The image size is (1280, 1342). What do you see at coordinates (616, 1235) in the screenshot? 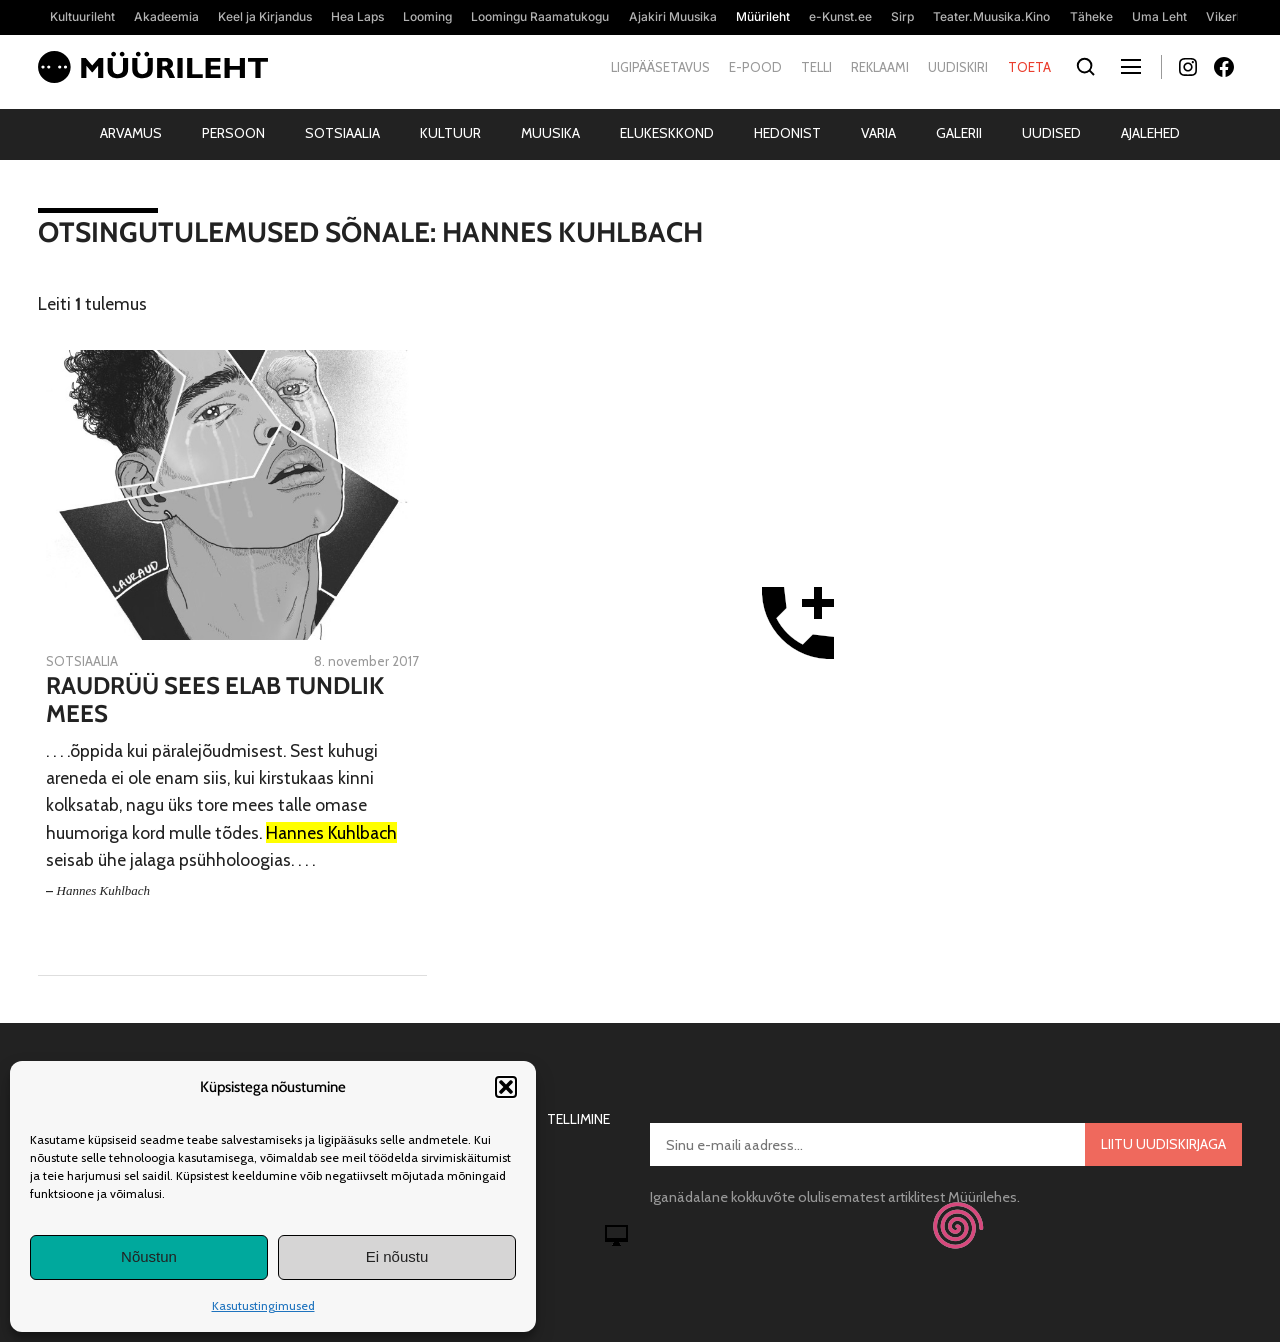
I see `view on desktop display` at bounding box center [616, 1235].